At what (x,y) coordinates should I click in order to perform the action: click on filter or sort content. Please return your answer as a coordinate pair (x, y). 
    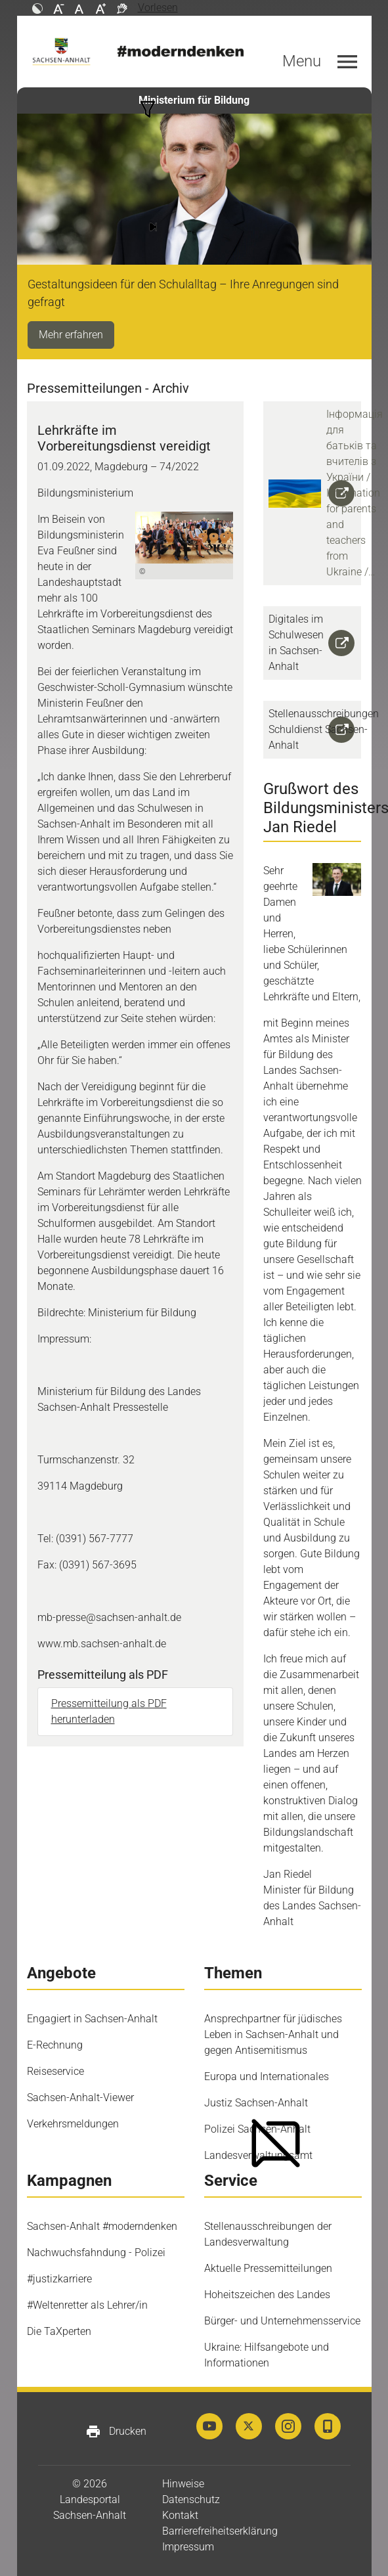
    Looking at the image, I should click on (148, 108).